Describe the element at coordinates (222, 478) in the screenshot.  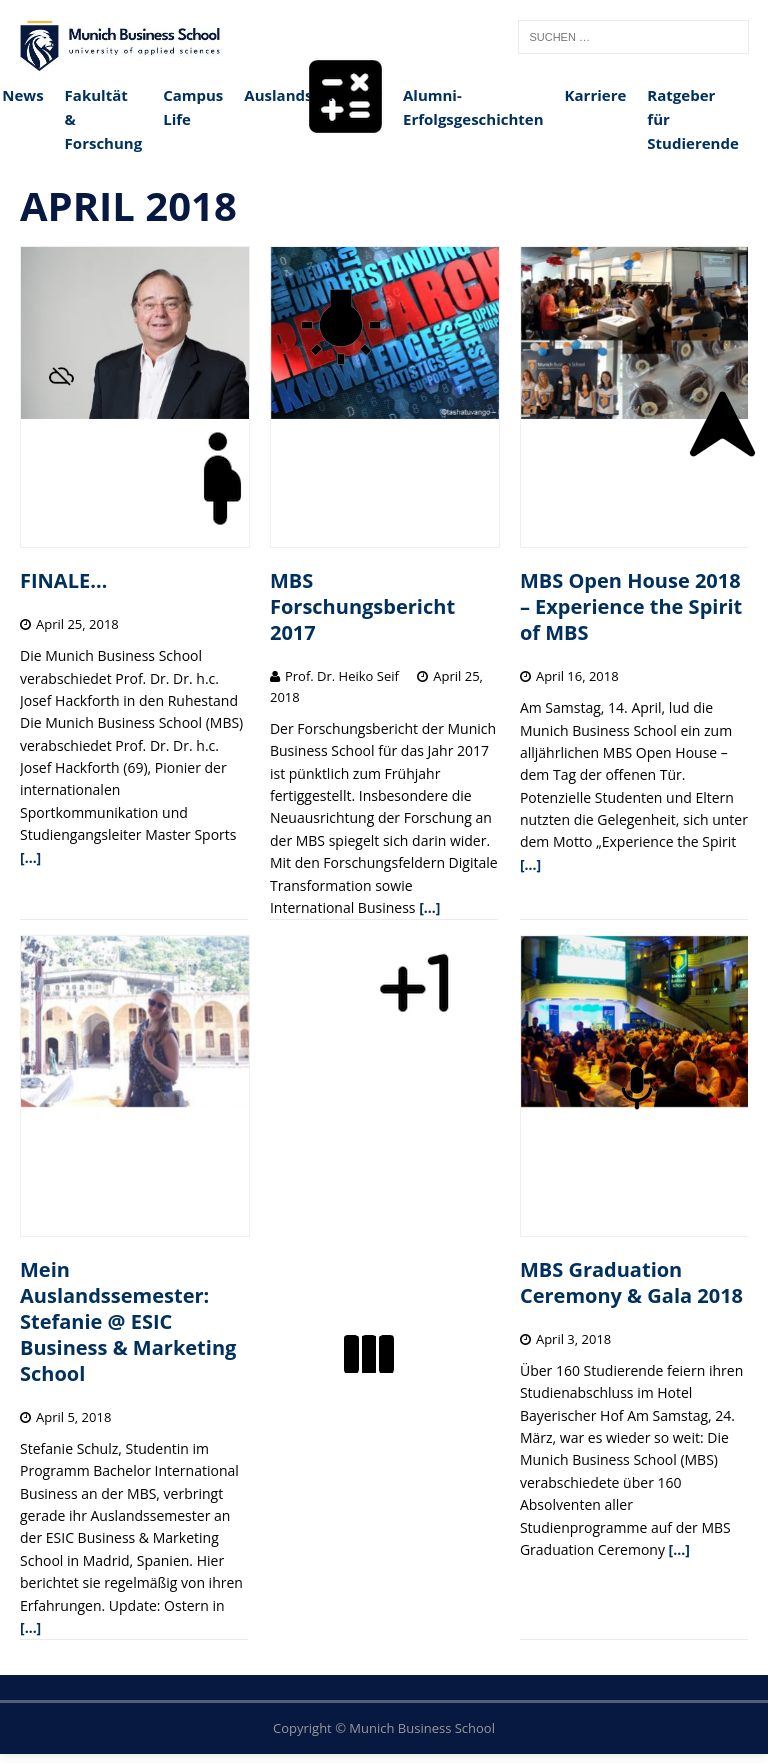
I see `indicates pregnancy-related content or features` at that location.